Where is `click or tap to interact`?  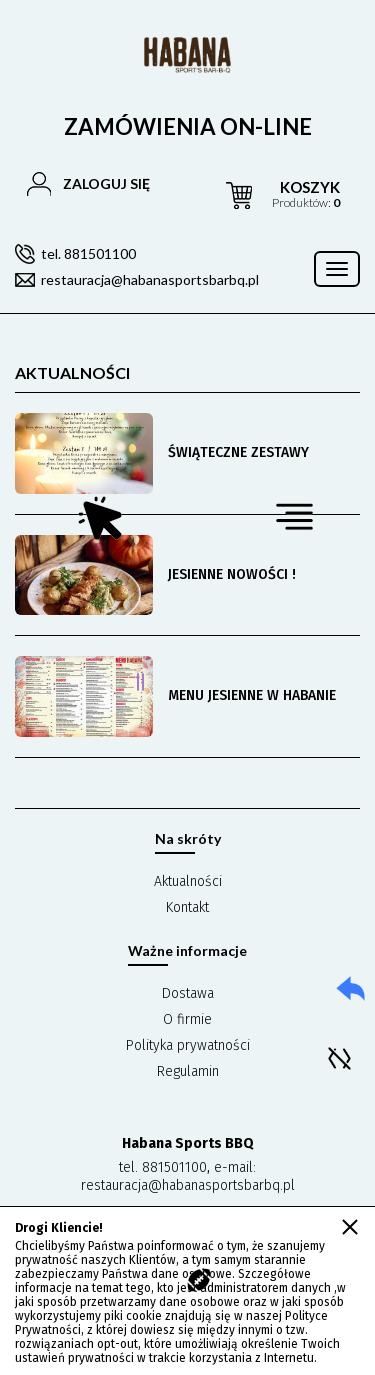
click or tap to interact is located at coordinates (102, 520).